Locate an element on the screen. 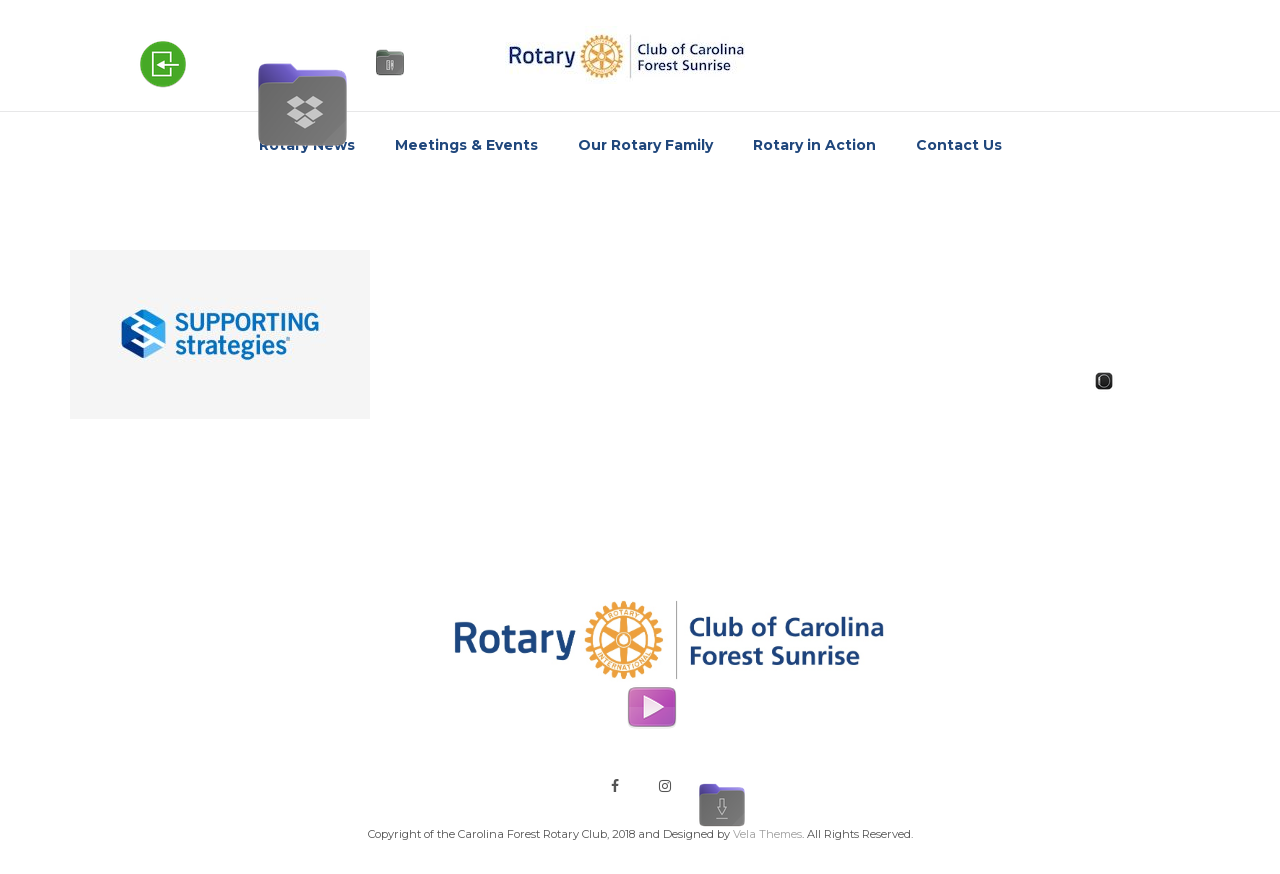 The image size is (1280, 874). open the watch app is located at coordinates (1104, 381).